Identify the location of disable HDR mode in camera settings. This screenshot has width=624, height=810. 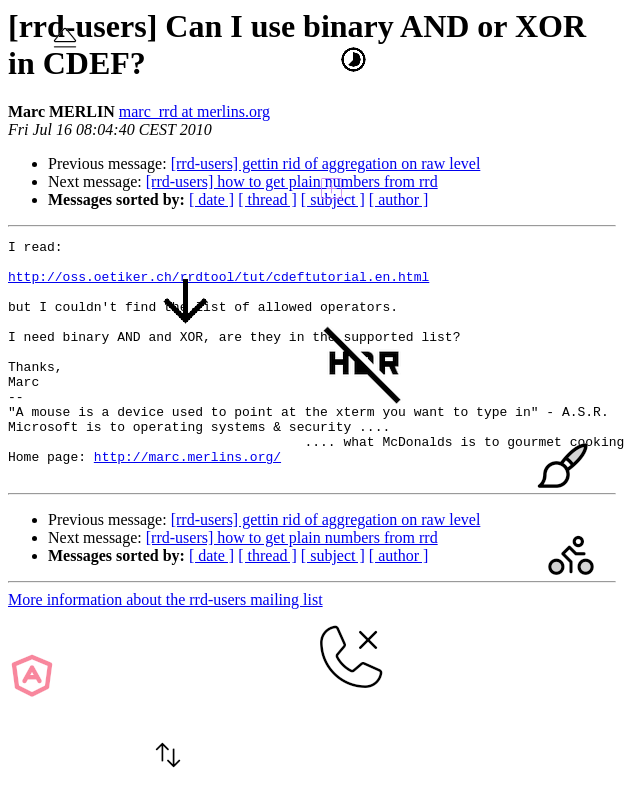
(364, 363).